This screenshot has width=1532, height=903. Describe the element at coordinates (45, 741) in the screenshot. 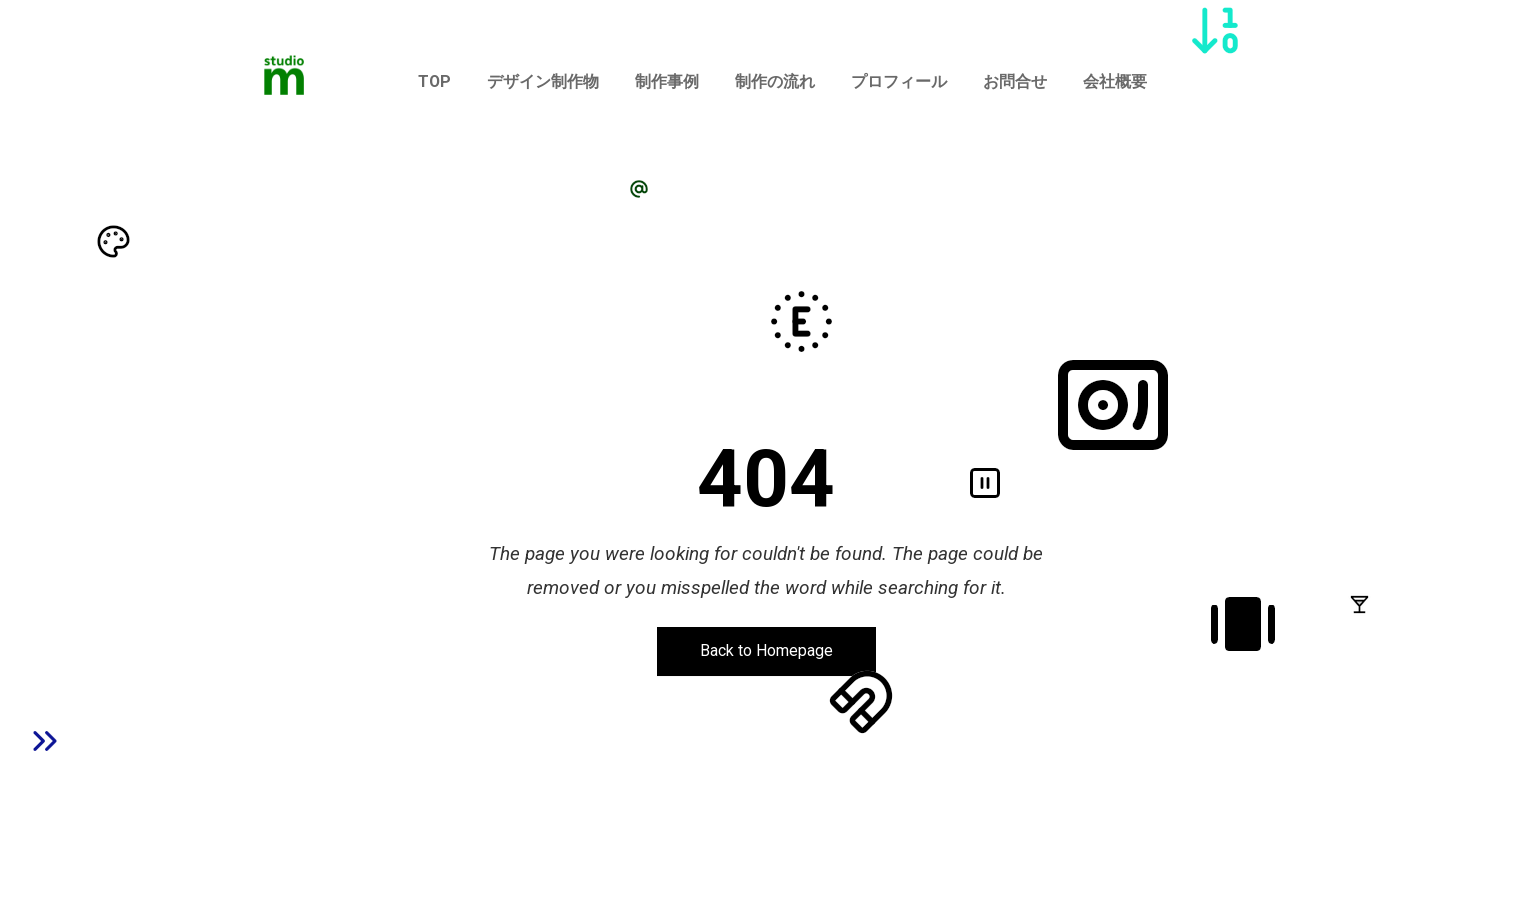

I see `skip forward or advance quickly` at that location.